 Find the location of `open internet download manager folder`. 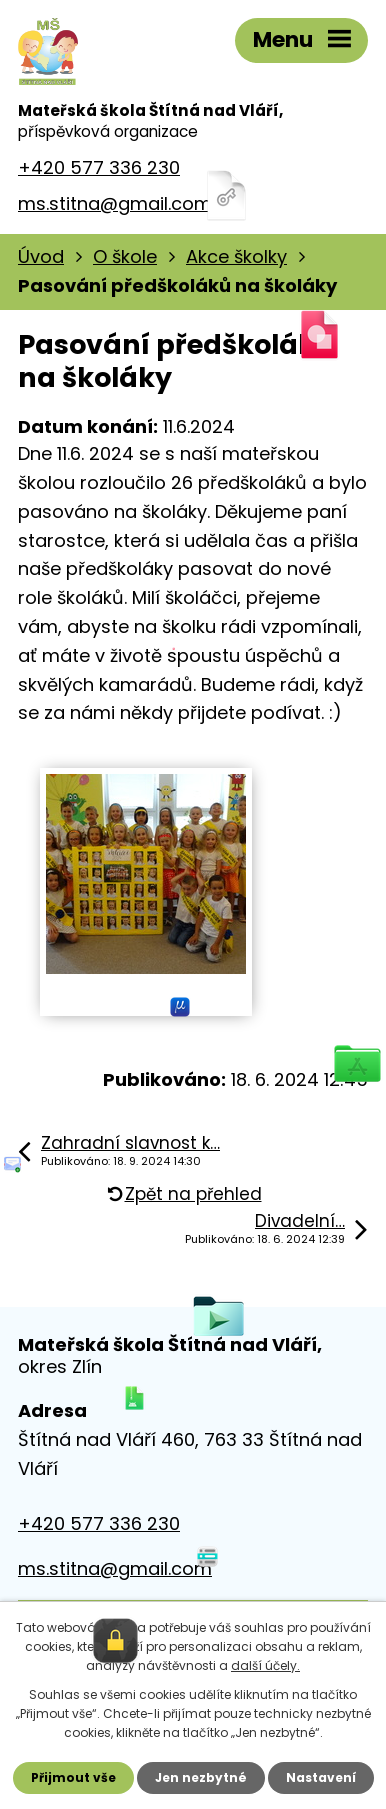

open internet download manager folder is located at coordinates (218, 1317).